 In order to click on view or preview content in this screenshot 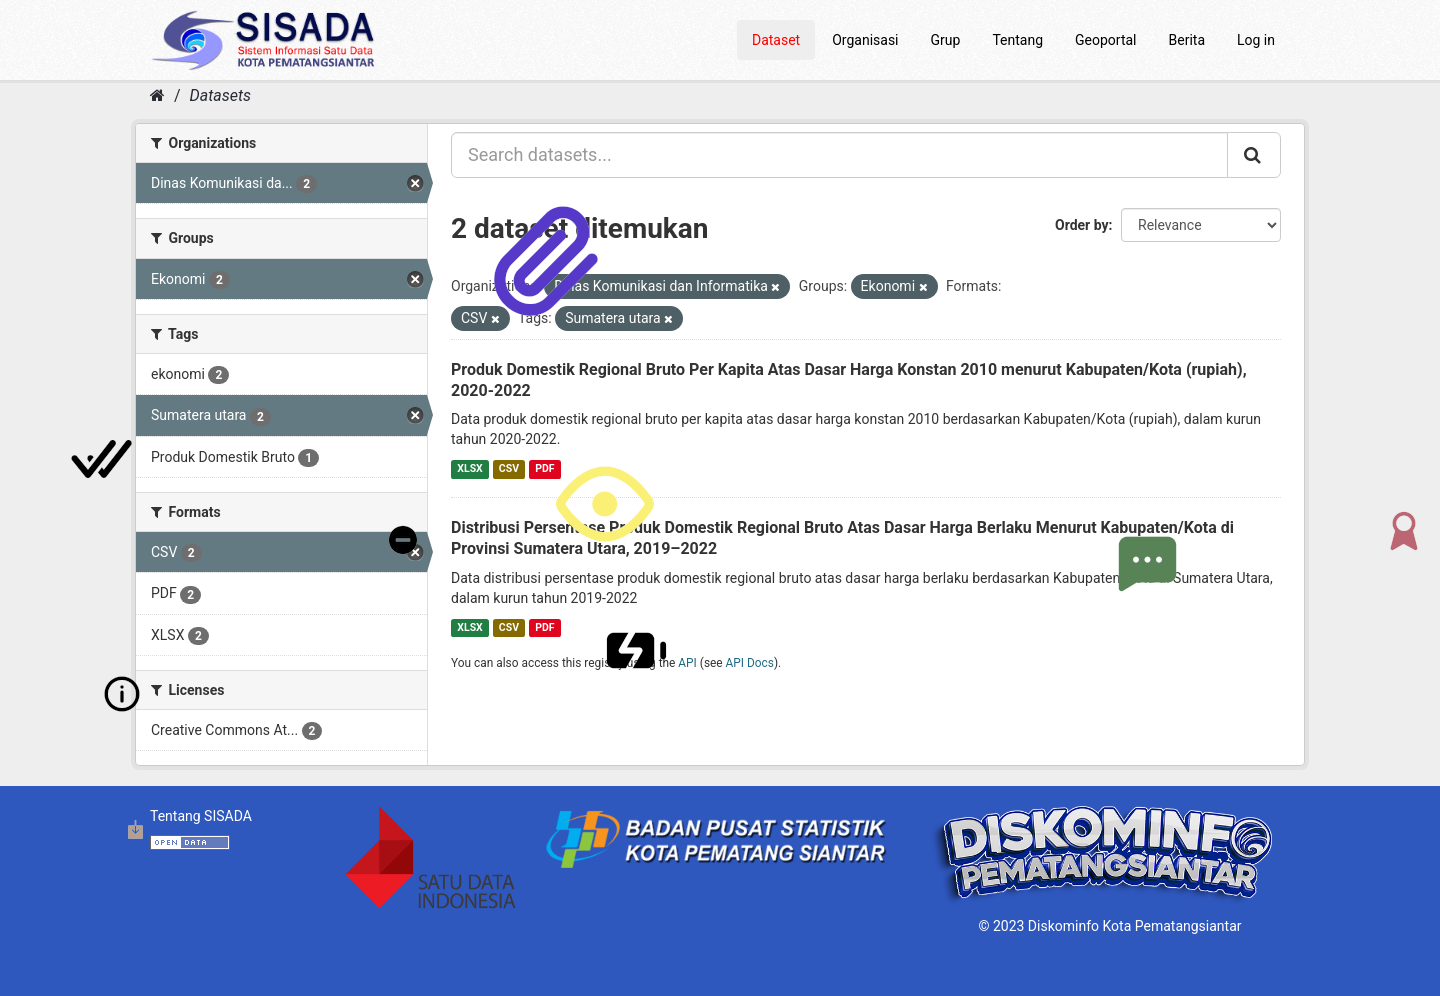, I will do `click(605, 504)`.